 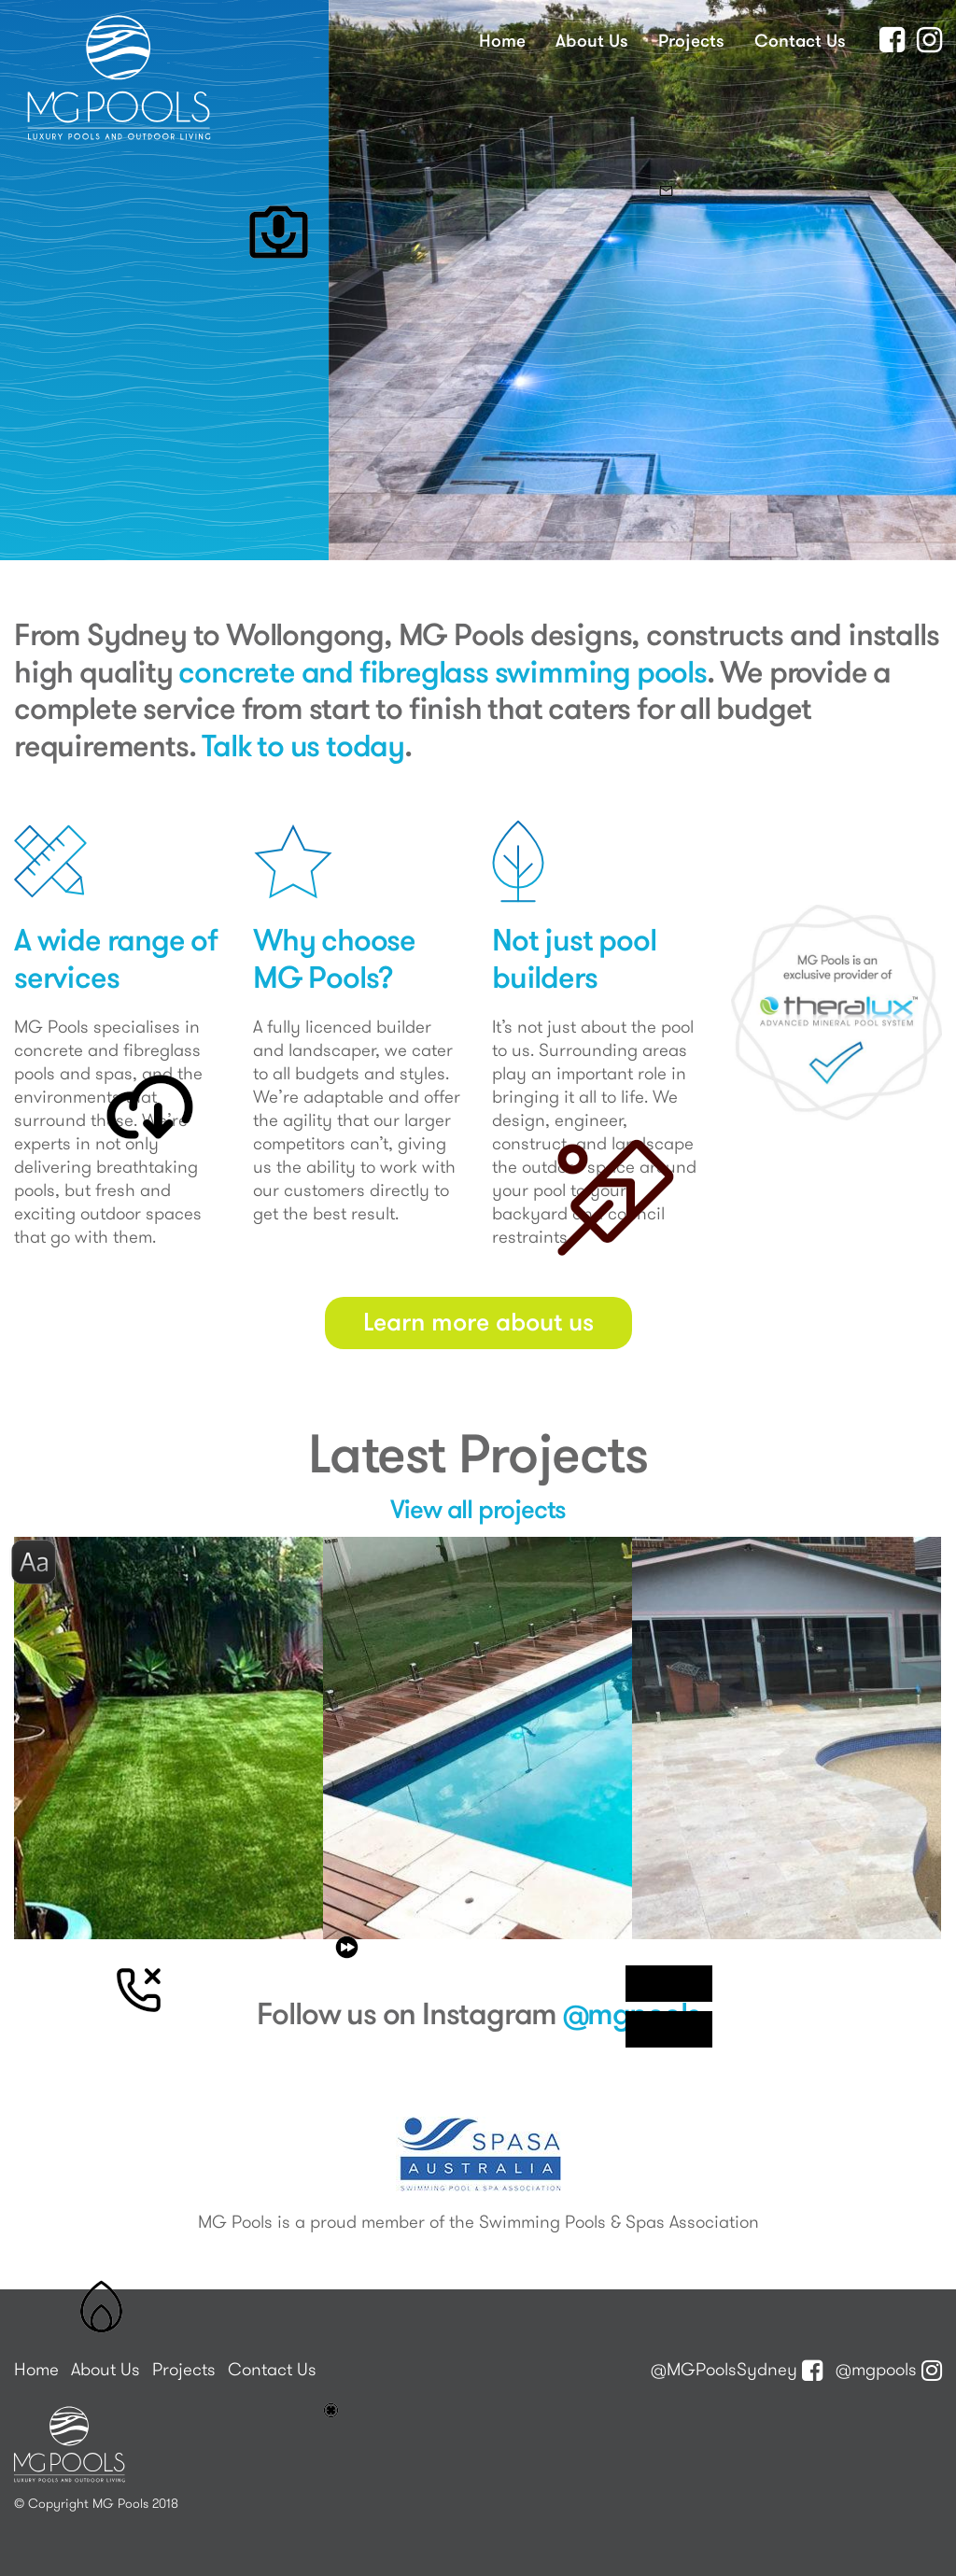 What do you see at coordinates (138, 1990) in the screenshot?
I see `indicates a missed phone call` at bounding box center [138, 1990].